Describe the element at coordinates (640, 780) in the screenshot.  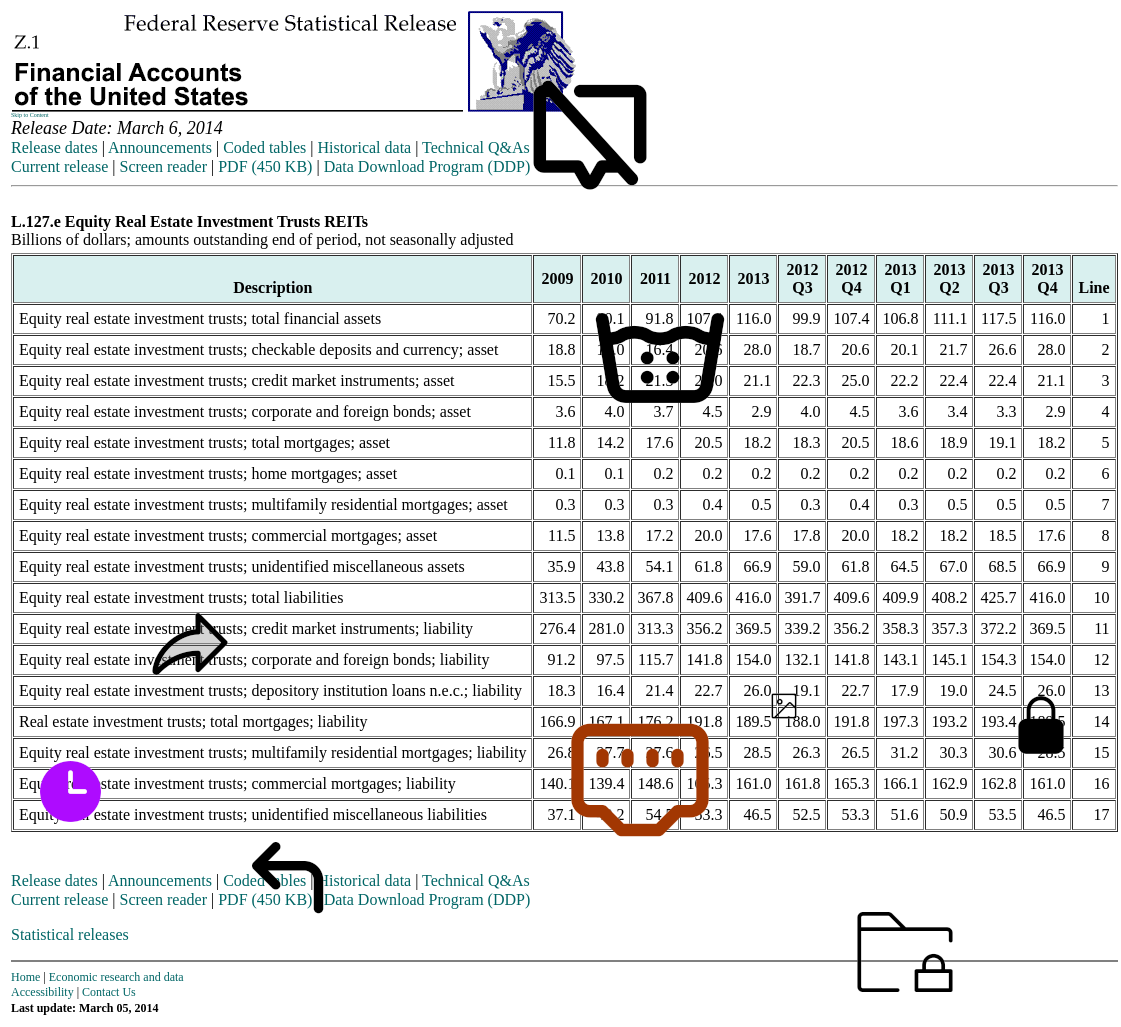
I see `connect via ethernet or wired network` at that location.